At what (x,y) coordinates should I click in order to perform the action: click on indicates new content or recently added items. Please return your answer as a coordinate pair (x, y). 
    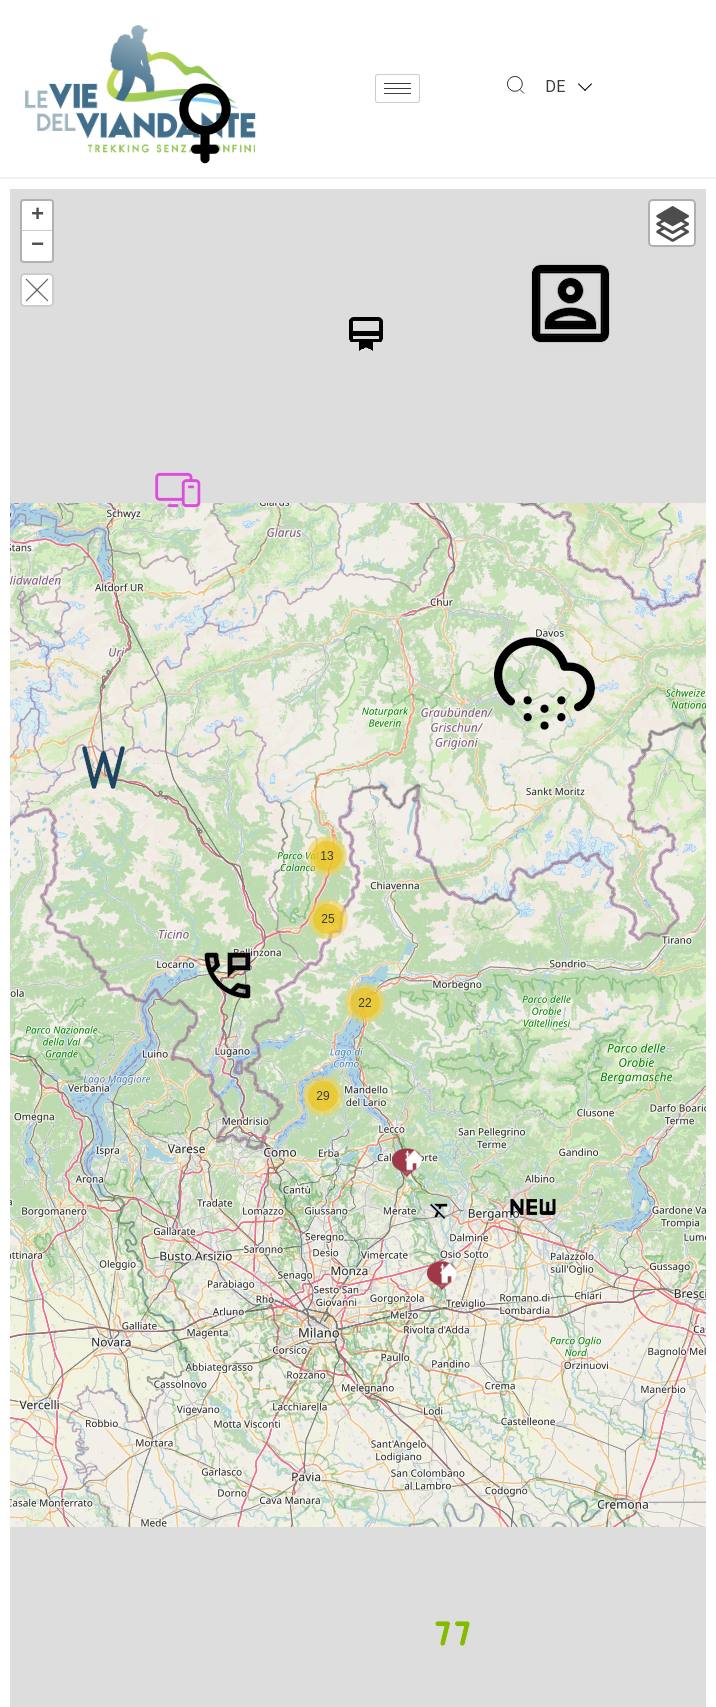
    Looking at the image, I should click on (533, 1207).